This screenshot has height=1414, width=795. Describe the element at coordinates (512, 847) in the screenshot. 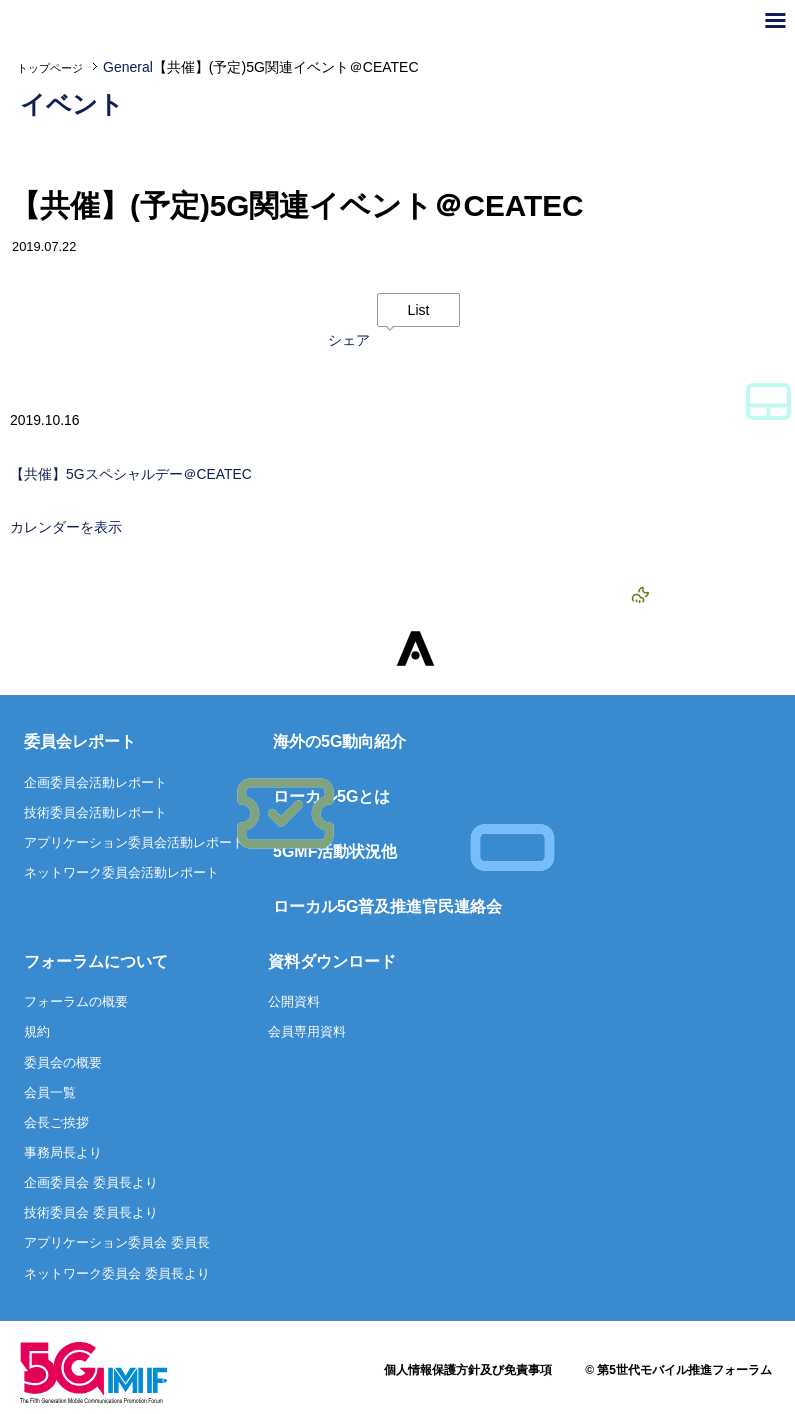

I see `insert a code variable or placeholder` at that location.